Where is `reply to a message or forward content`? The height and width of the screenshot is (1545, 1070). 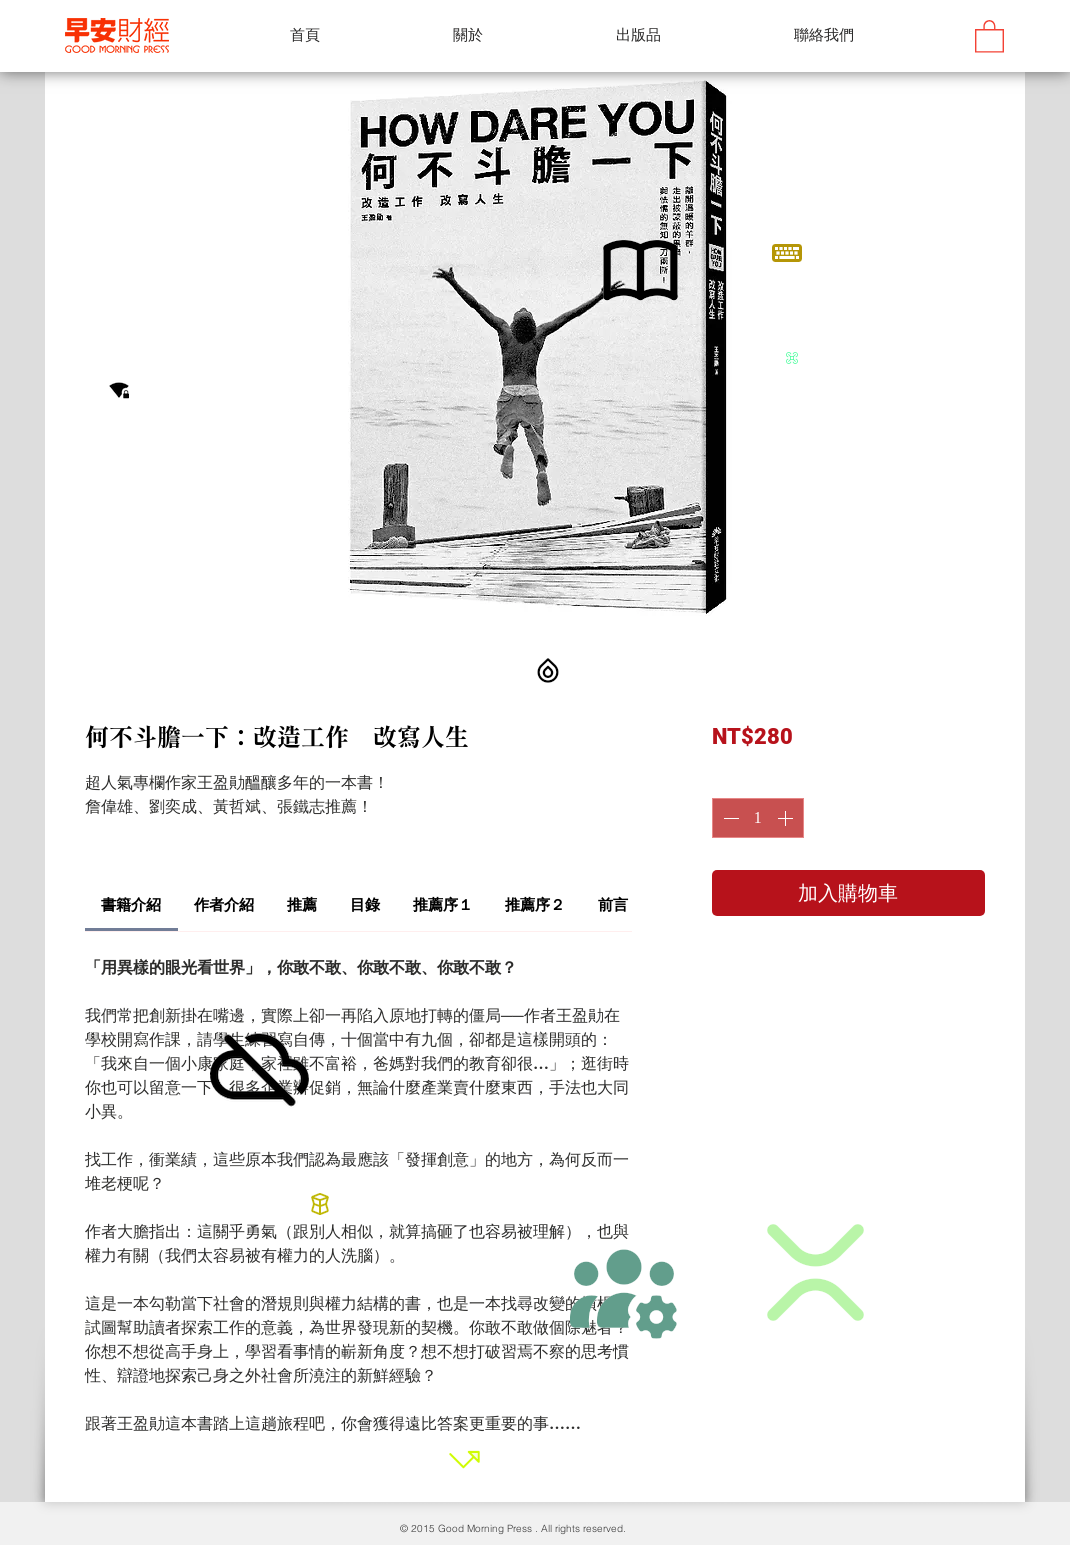
reply to a message or forward content is located at coordinates (464, 1458).